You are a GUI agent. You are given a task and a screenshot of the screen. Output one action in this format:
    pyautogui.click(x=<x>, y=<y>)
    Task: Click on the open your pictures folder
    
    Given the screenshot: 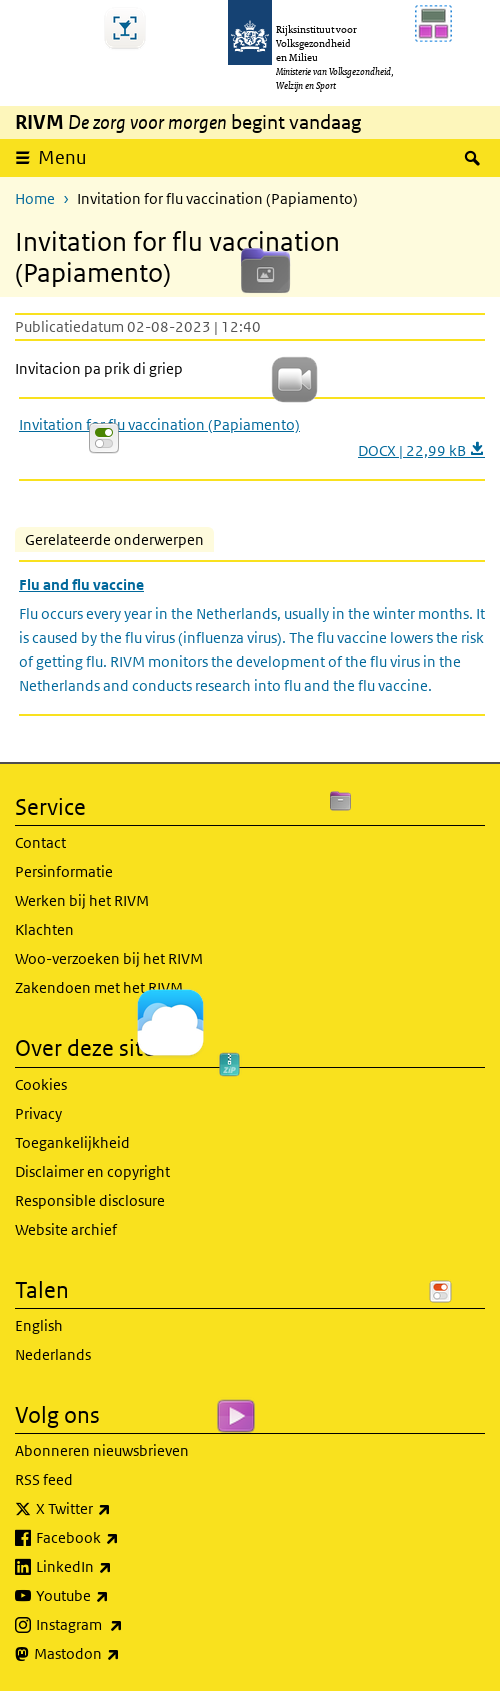 What is the action you would take?
    pyautogui.click(x=265, y=270)
    